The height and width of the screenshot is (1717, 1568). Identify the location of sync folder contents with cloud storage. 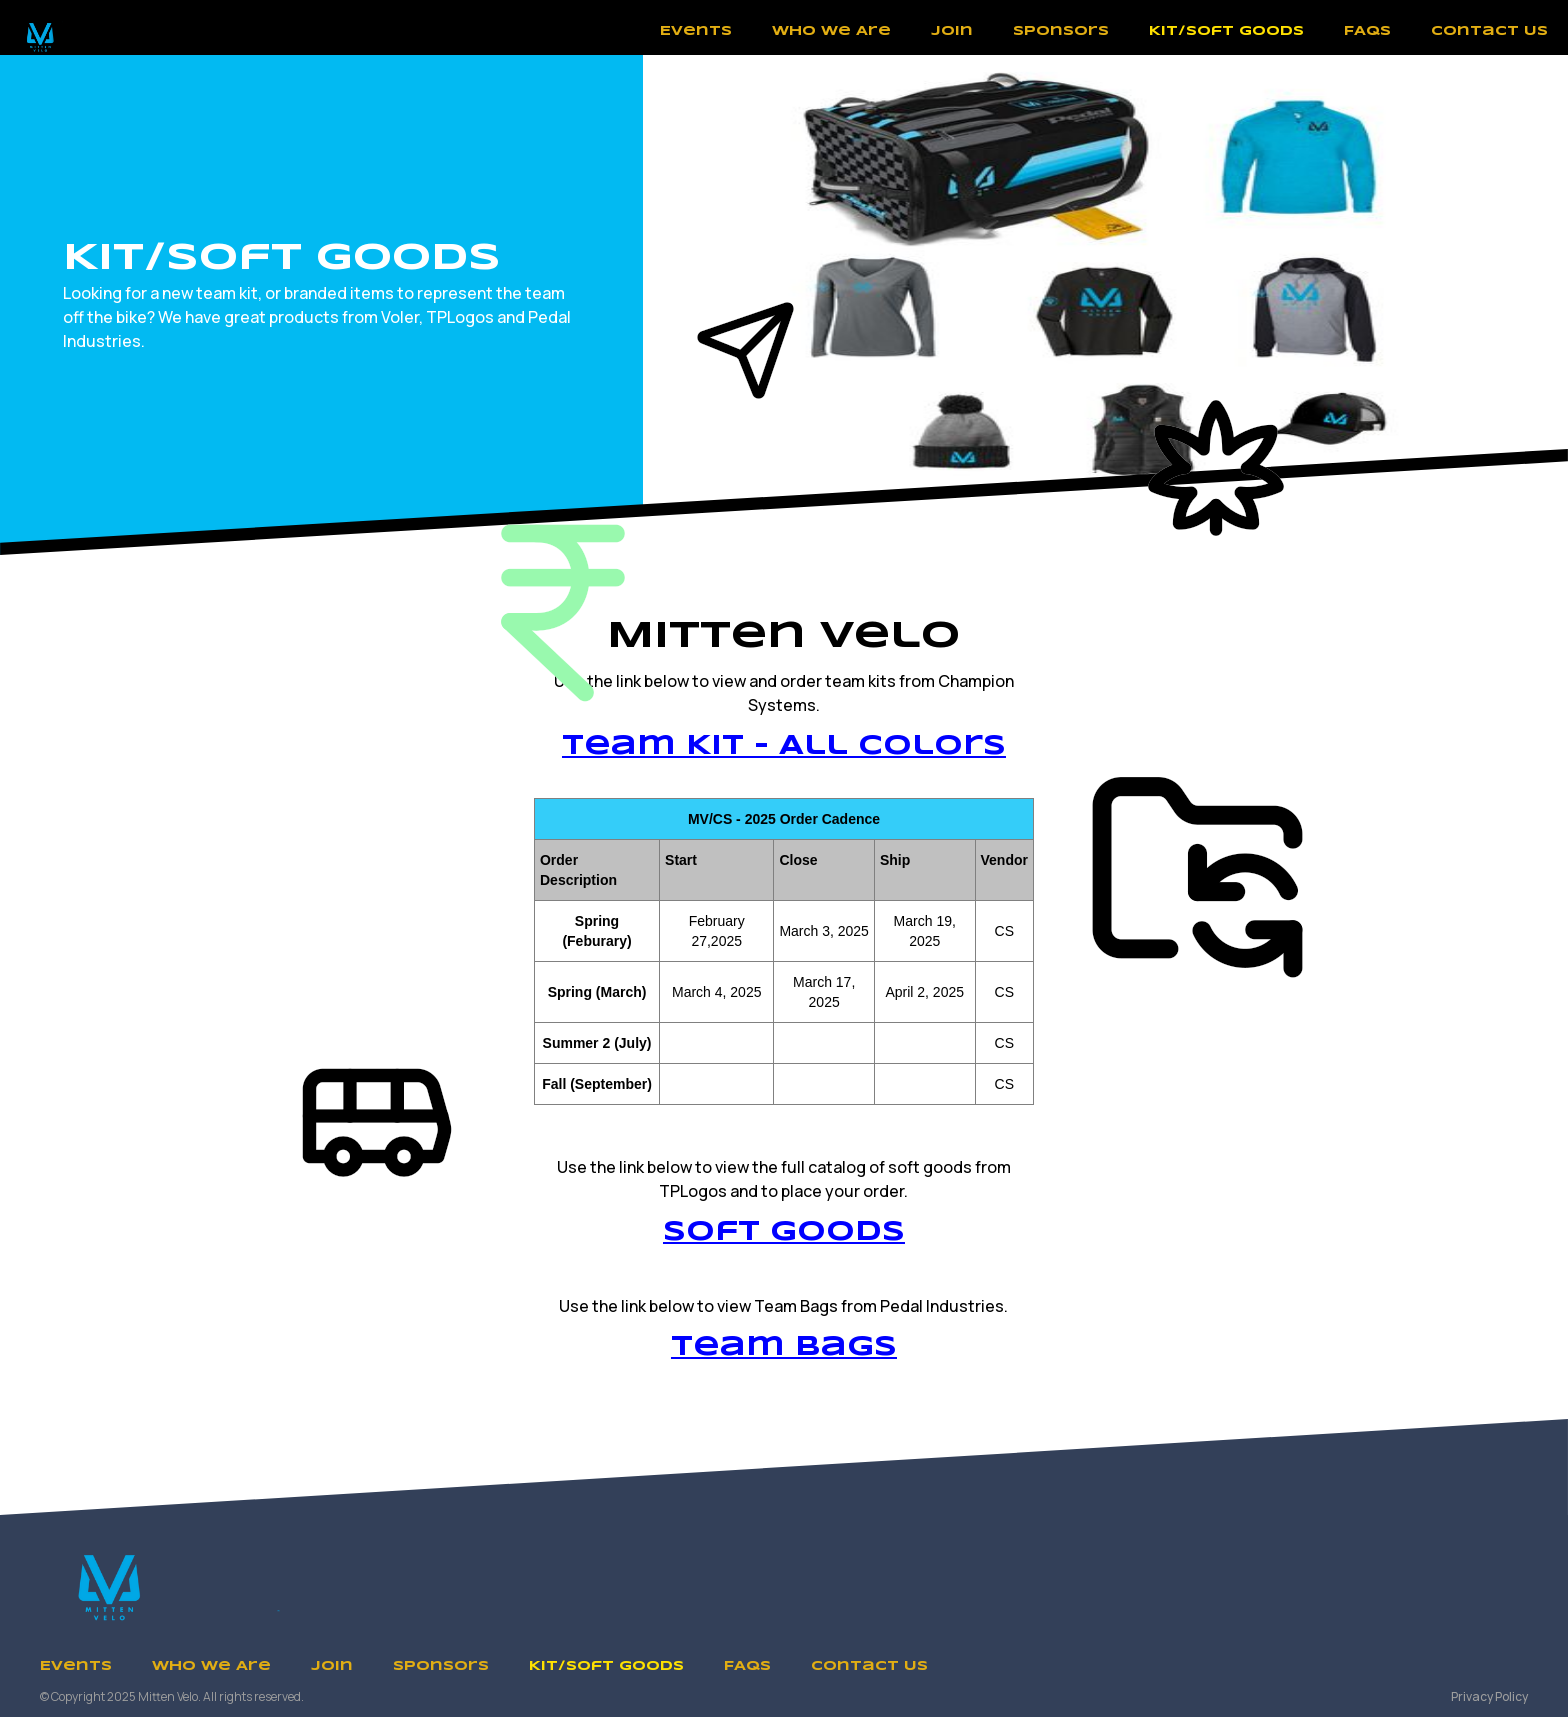
(1197, 872).